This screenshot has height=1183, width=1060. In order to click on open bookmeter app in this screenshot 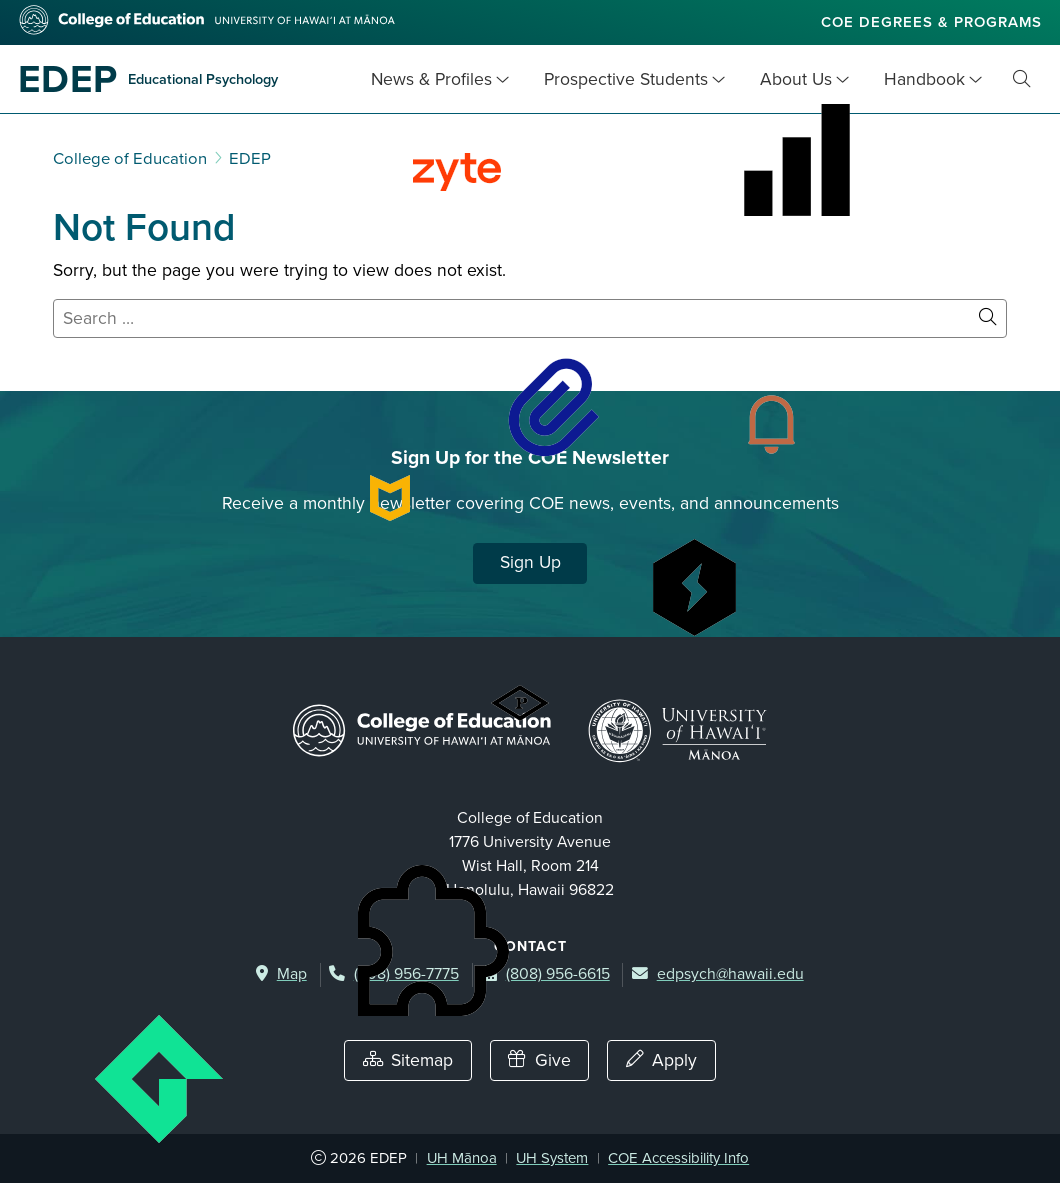, I will do `click(797, 160)`.